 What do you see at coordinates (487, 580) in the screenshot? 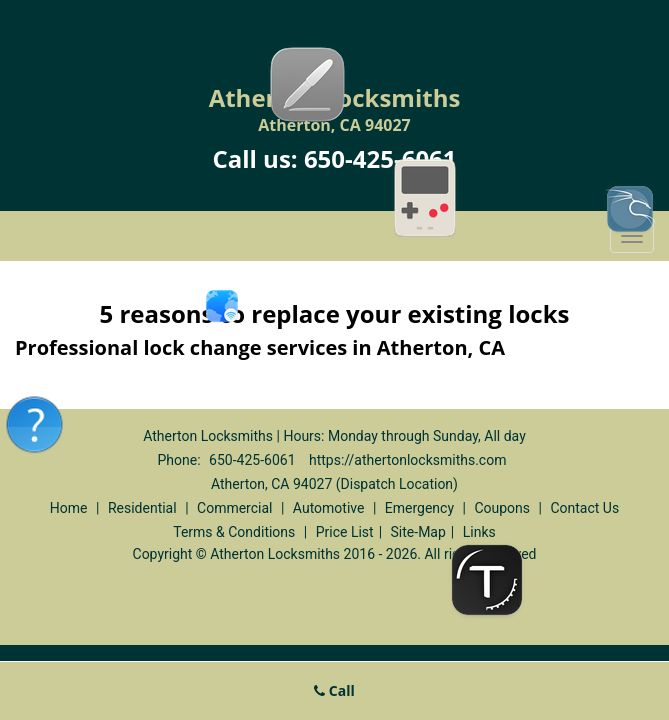
I see `launch the Thrive game launcher` at bounding box center [487, 580].